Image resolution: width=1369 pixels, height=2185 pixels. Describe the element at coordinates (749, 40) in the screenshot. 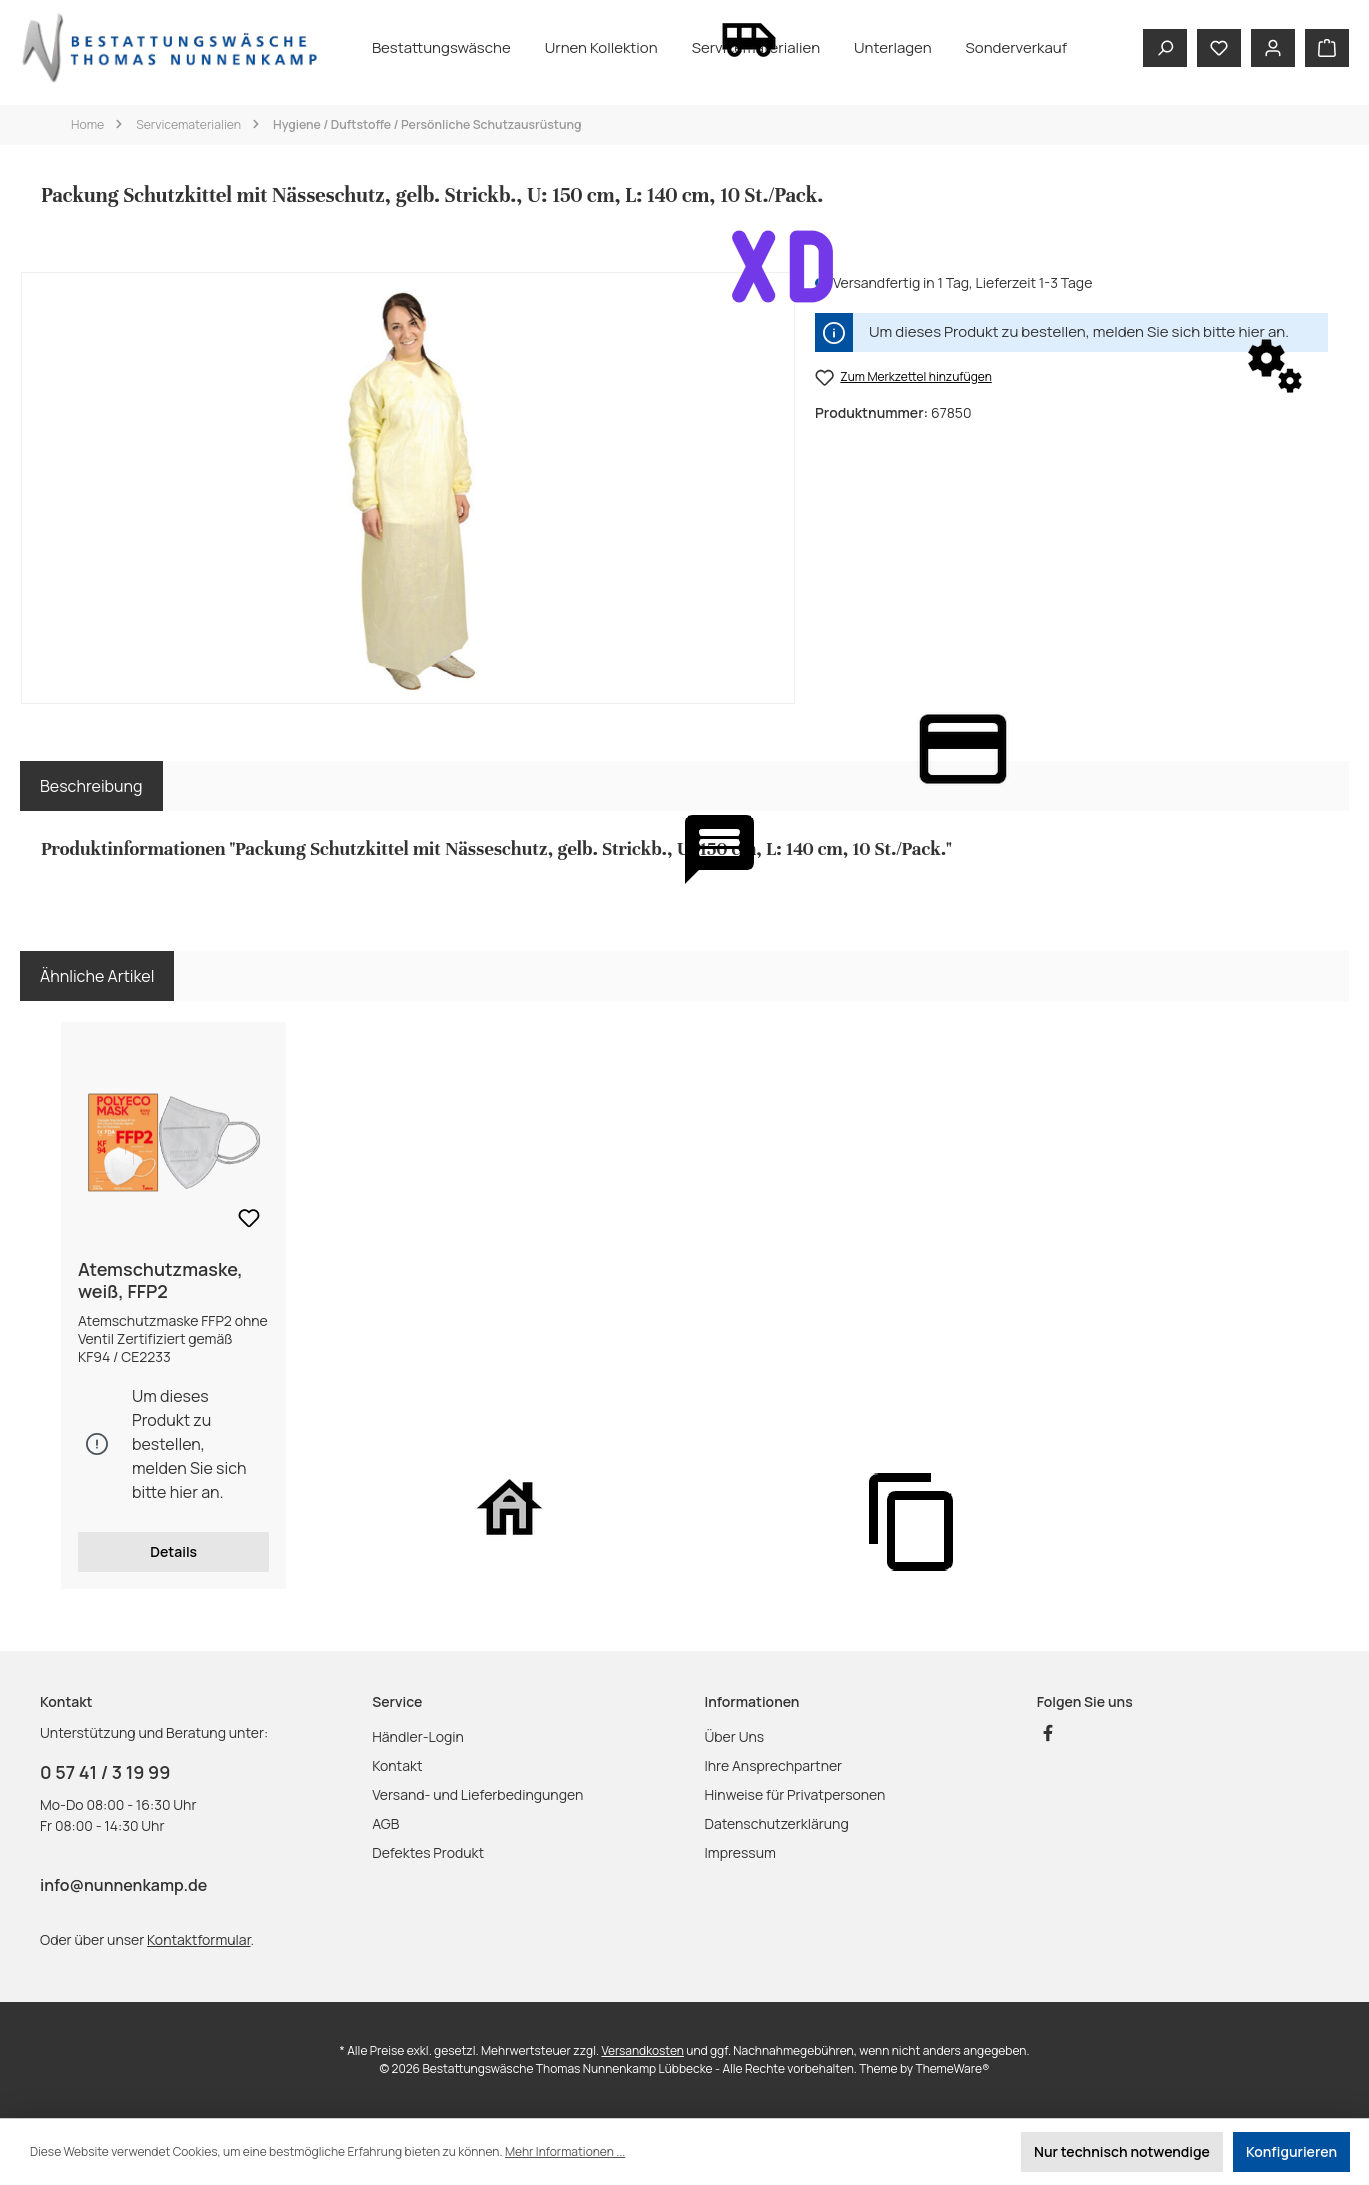

I see `access airport shuttle services` at that location.